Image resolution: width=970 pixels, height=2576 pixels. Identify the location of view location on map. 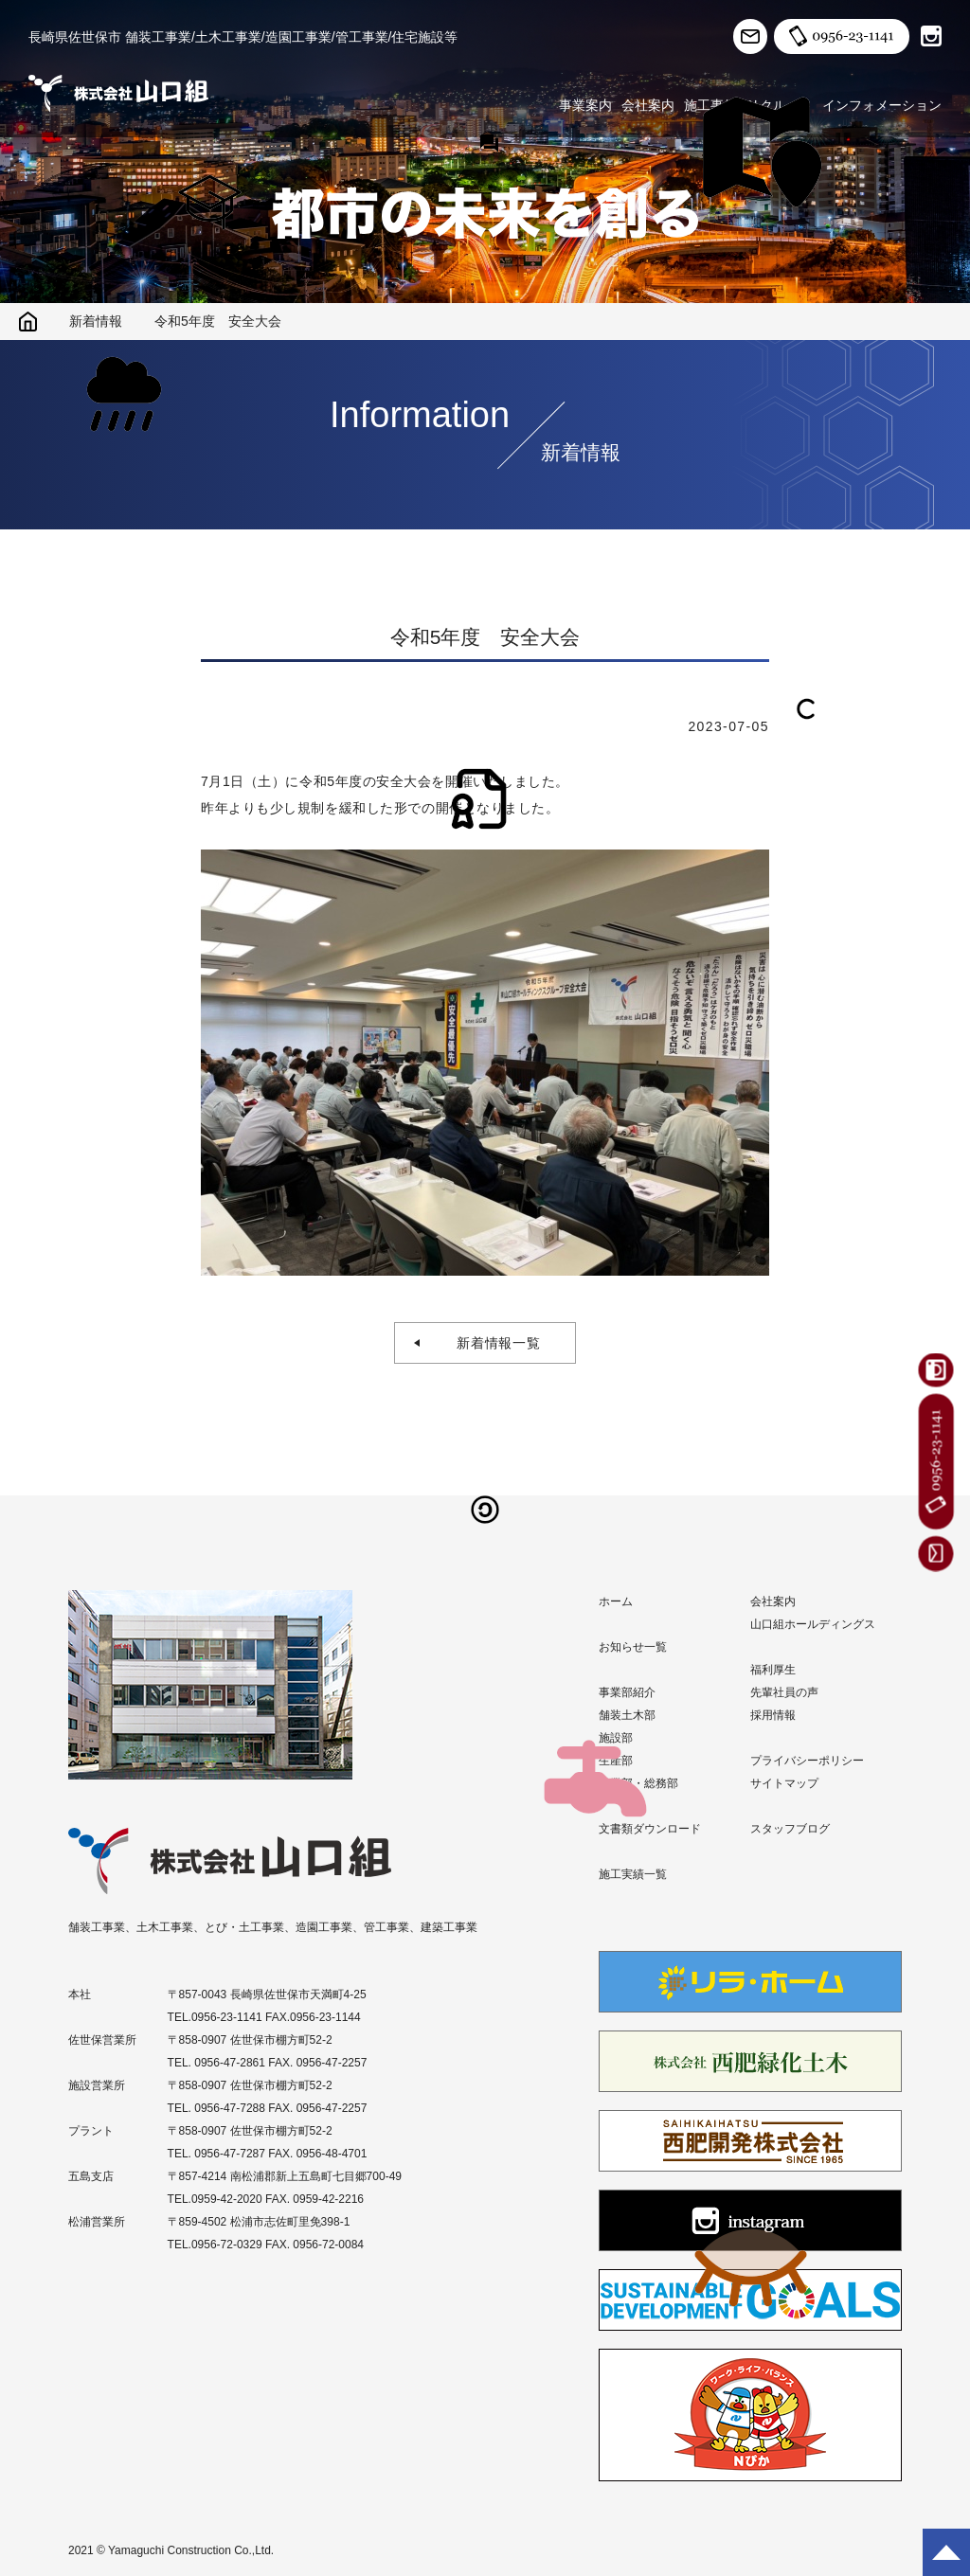
(756, 147).